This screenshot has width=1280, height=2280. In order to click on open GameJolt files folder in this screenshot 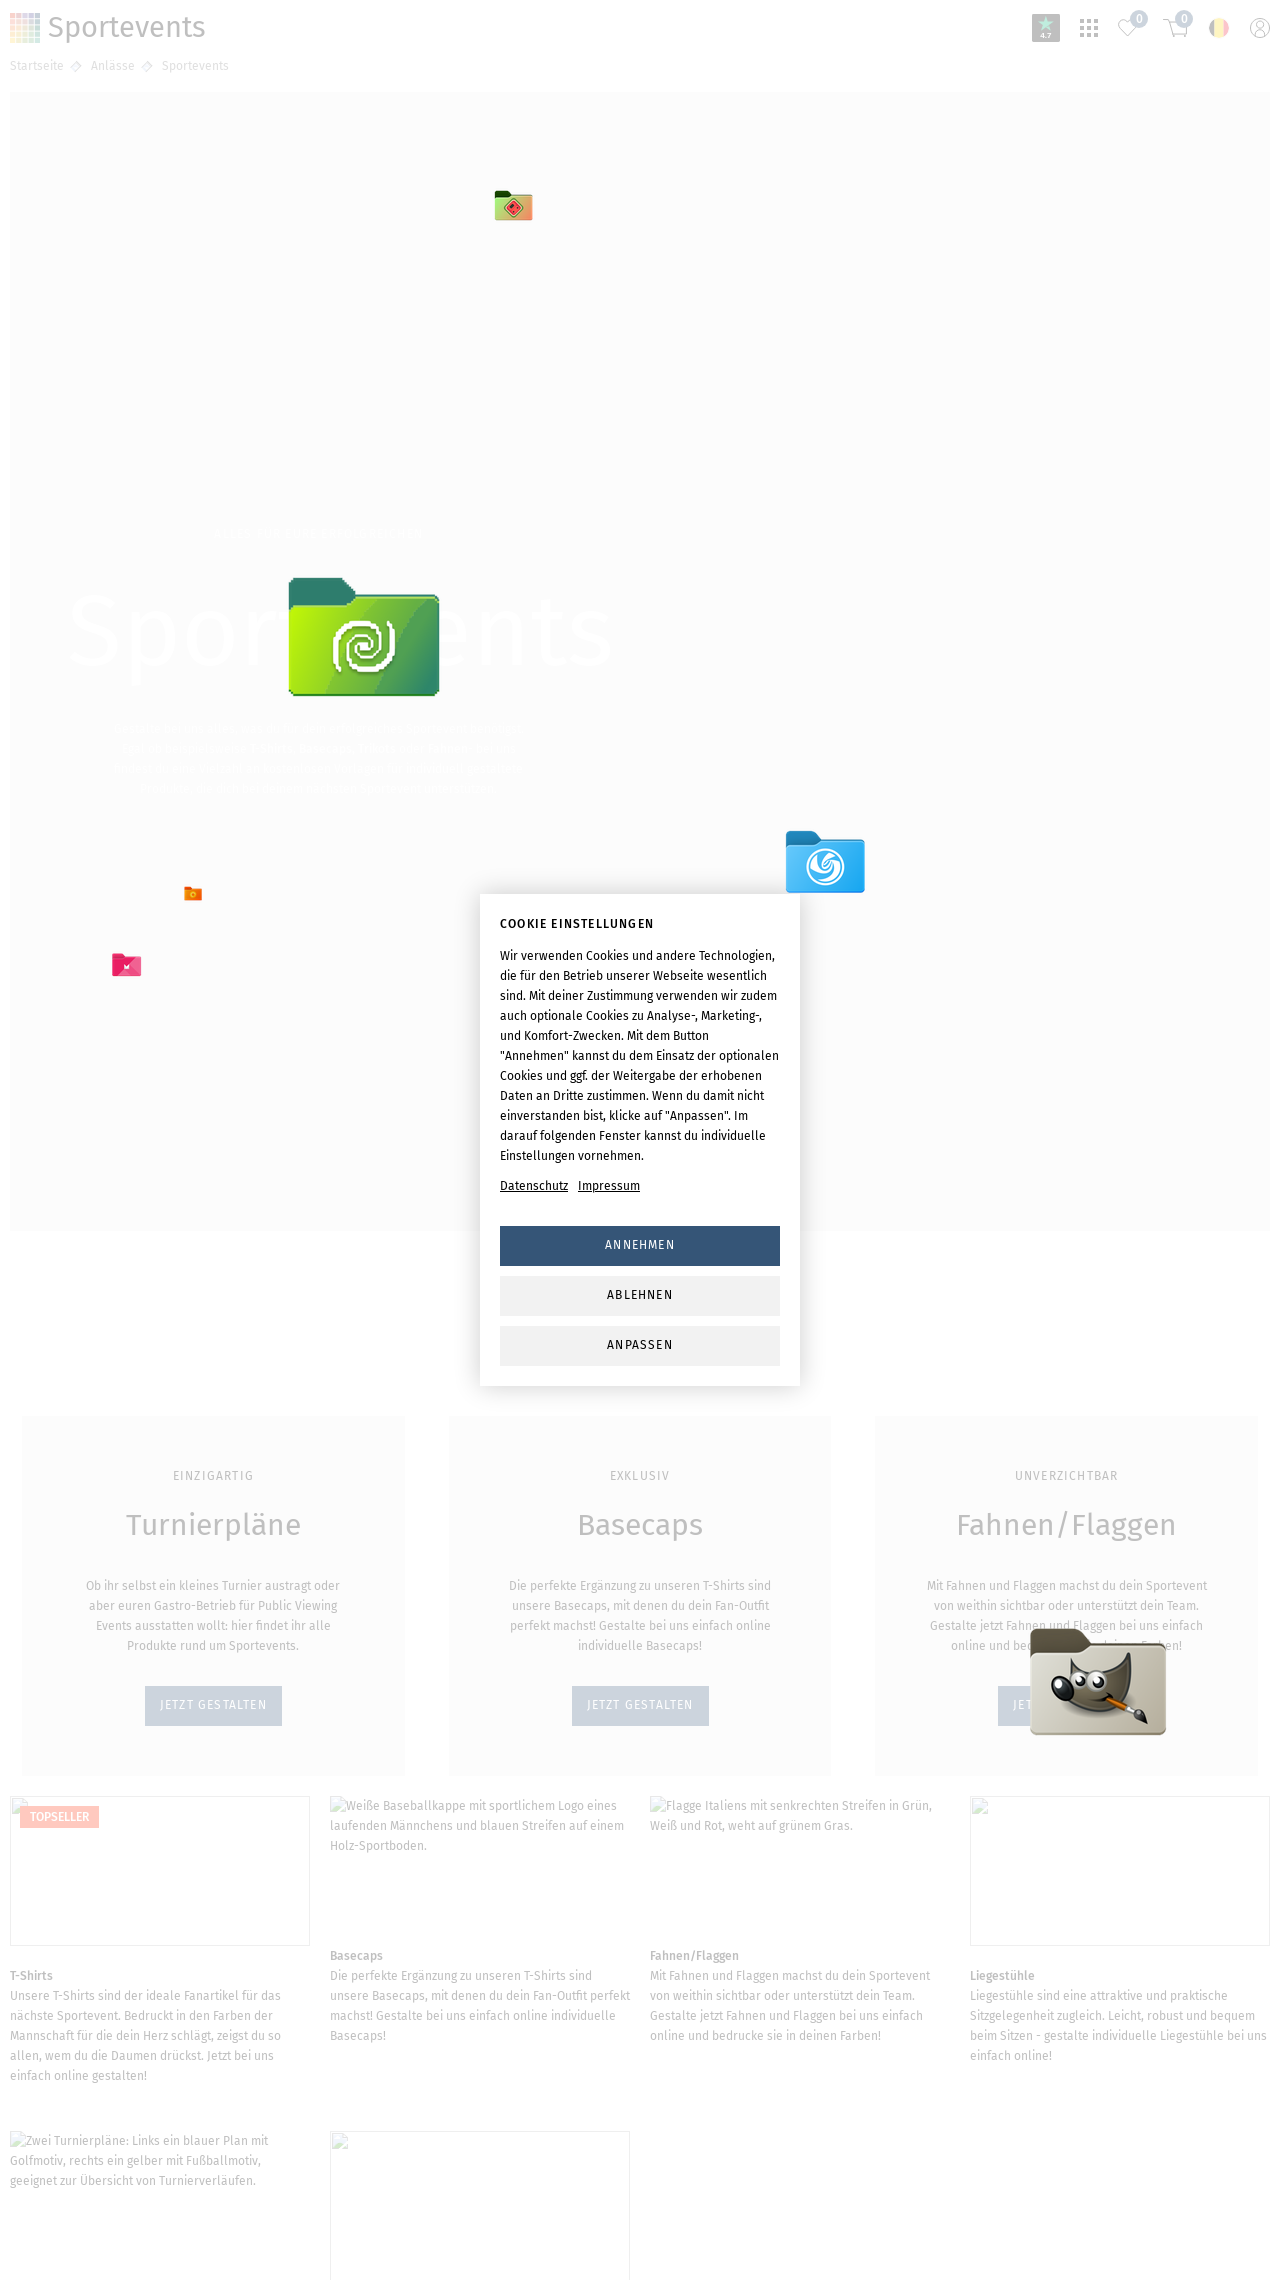, I will do `click(364, 641)`.